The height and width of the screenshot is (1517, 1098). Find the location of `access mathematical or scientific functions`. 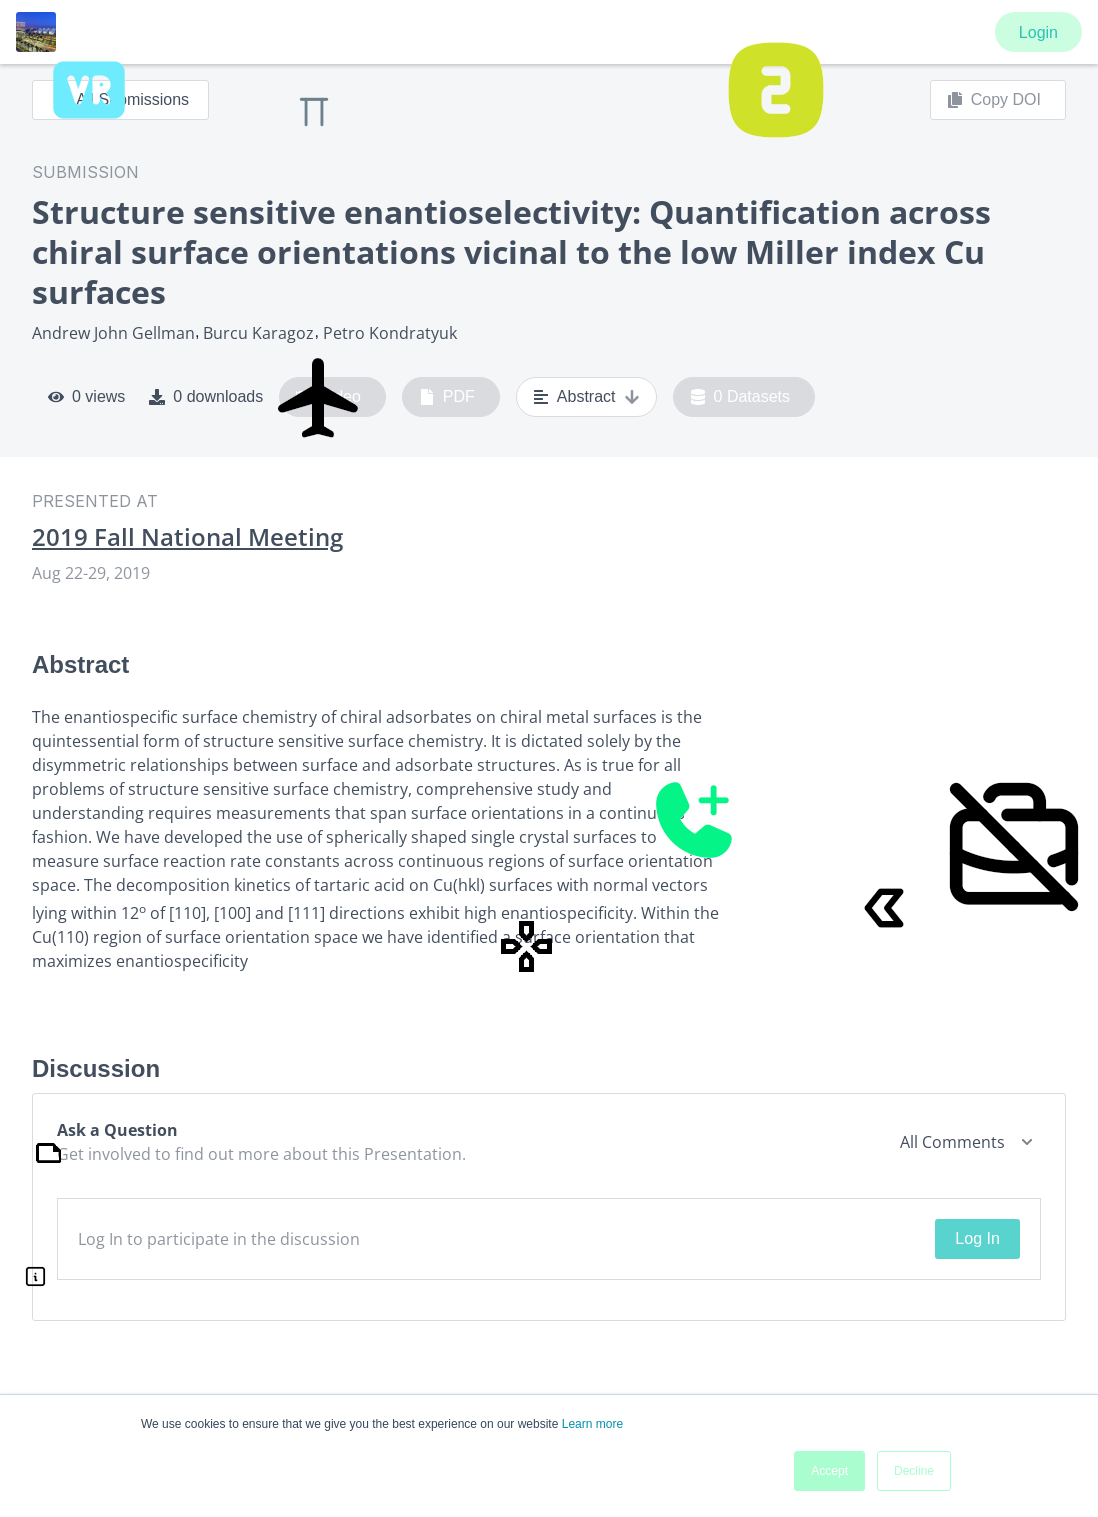

access mathematical or scientific functions is located at coordinates (314, 112).